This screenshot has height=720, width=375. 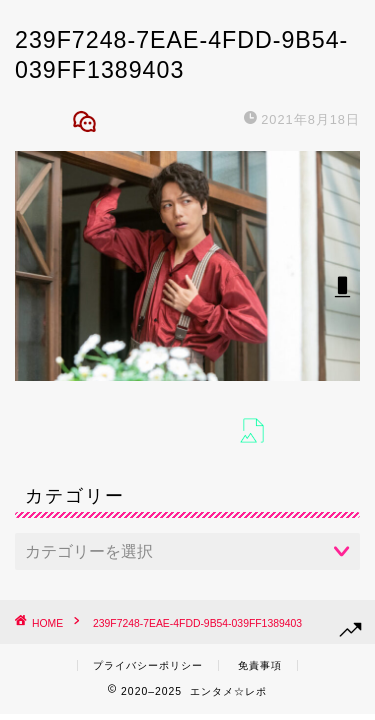 What do you see at coordinates (84, 121) in the screenshot?
I see `open wechat messaging app` at bounding box center [84, 121].